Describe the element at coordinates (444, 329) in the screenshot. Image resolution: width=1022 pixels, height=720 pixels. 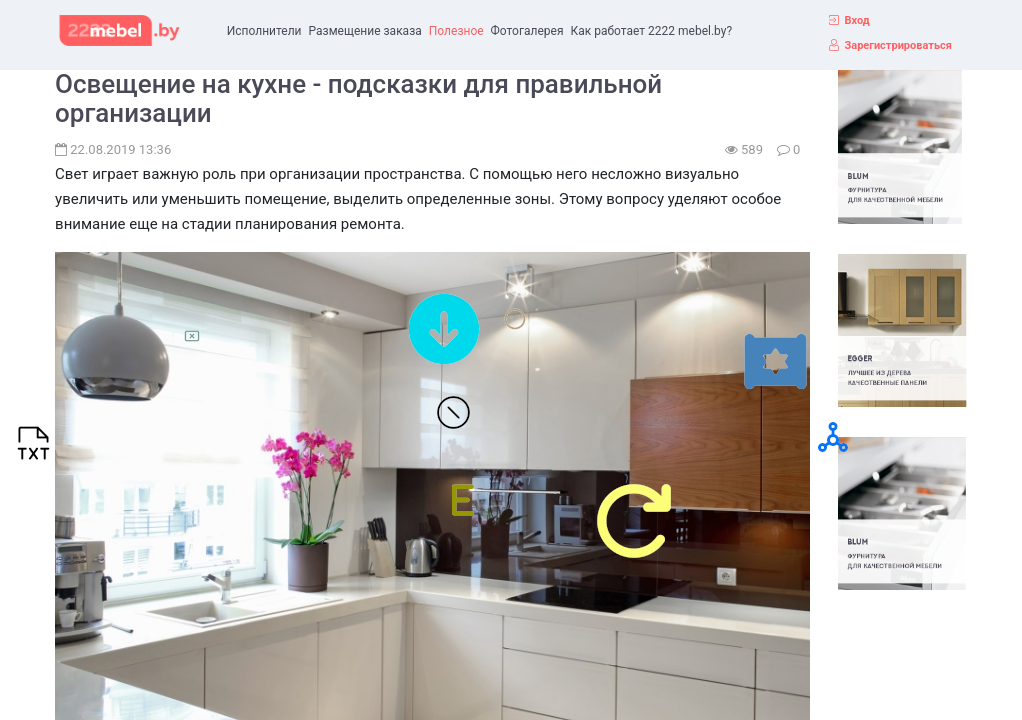
I see `download a file or content` at that location.